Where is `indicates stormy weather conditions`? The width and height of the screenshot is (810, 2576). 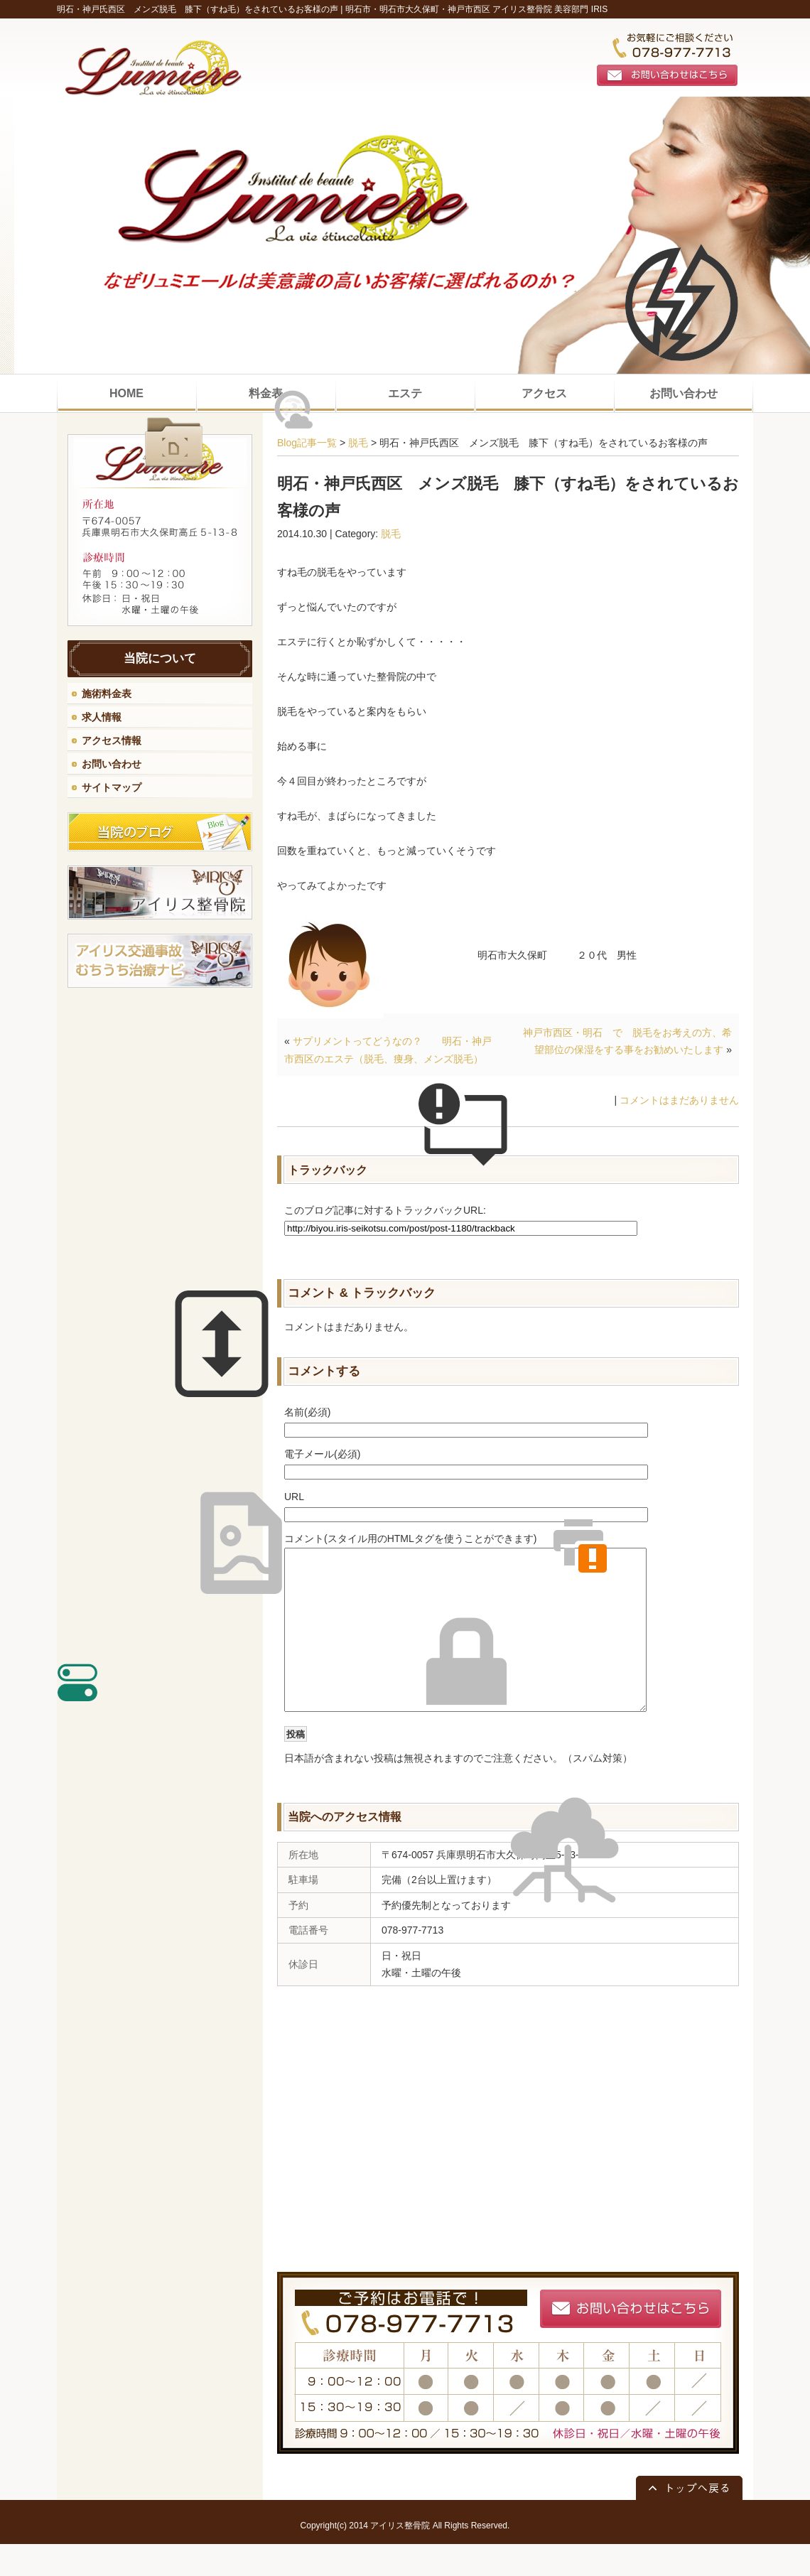 indicates stormy weather conditions is located at coordinates (564, 1851).